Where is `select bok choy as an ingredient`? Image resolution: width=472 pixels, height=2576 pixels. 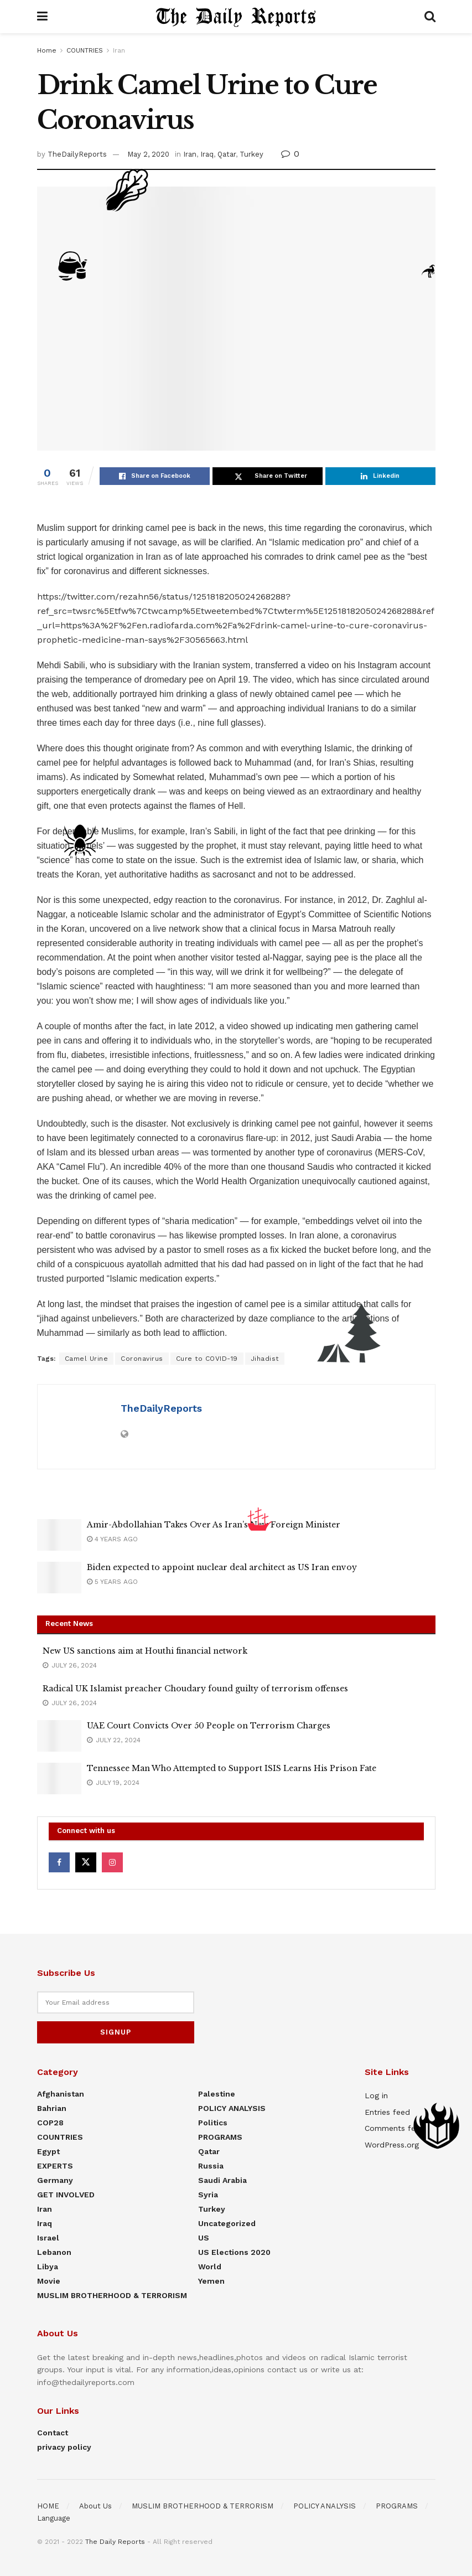
select bok choy as an ingredient is located at coordinates (127, 190).